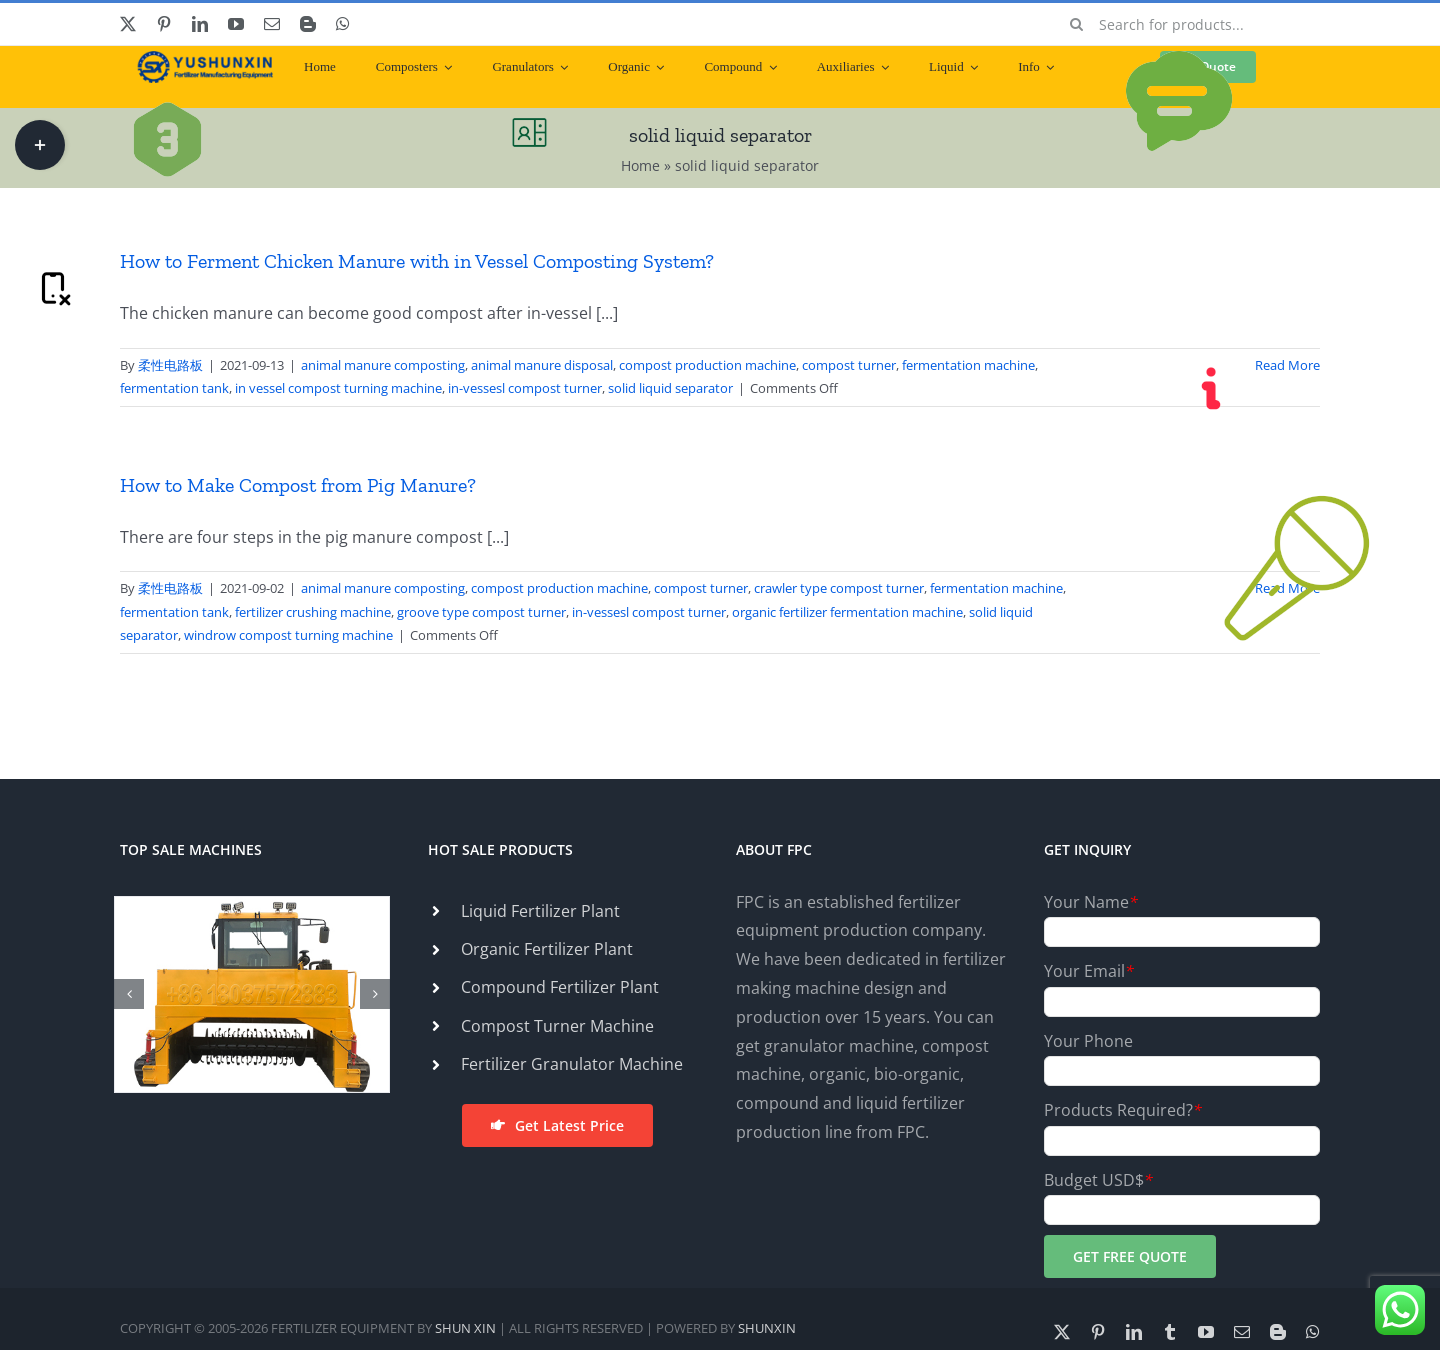 The image size is (1440, 1350). I want to click on access voice recording or audio input, so click(1294, 571).